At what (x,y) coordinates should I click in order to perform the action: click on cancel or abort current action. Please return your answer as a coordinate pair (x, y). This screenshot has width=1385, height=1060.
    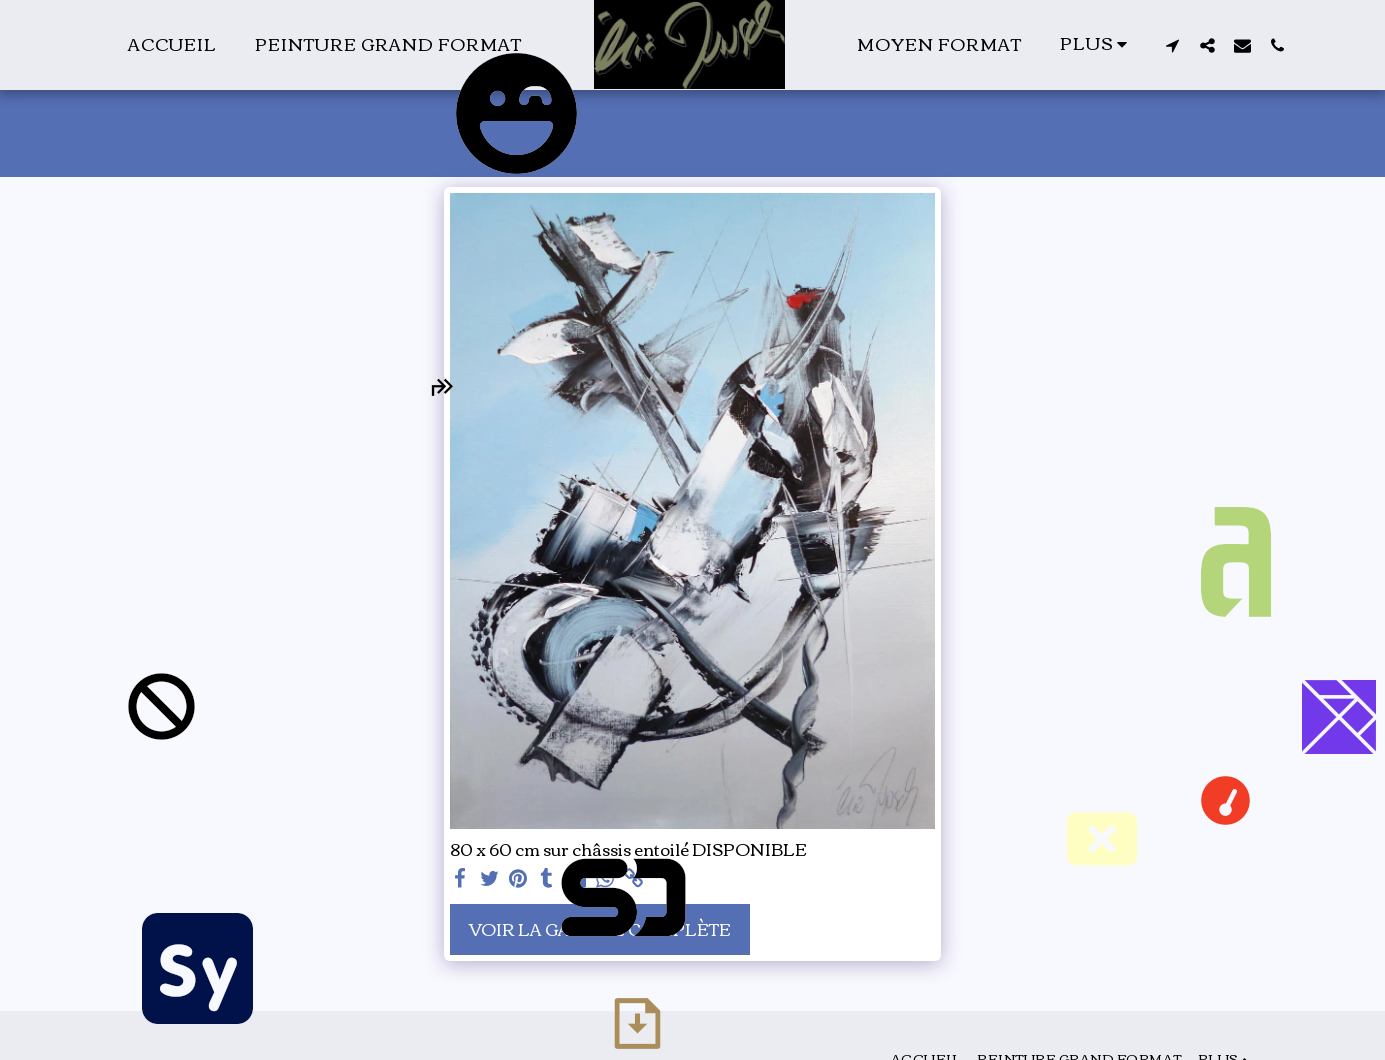
    Looking at the image, I should click on (161, 706).